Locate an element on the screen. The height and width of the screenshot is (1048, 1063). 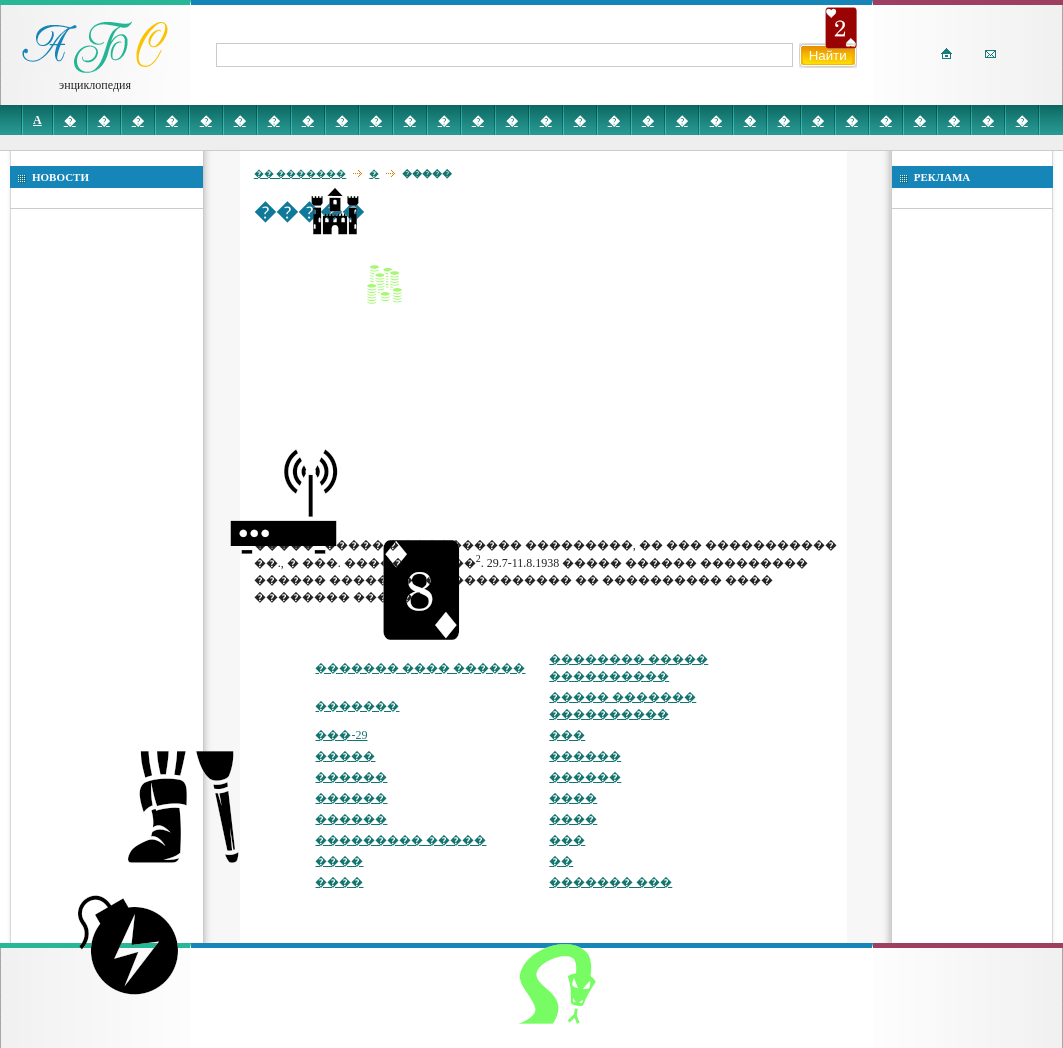
snake or reptile character in a game is located at coordinates (557, 984).